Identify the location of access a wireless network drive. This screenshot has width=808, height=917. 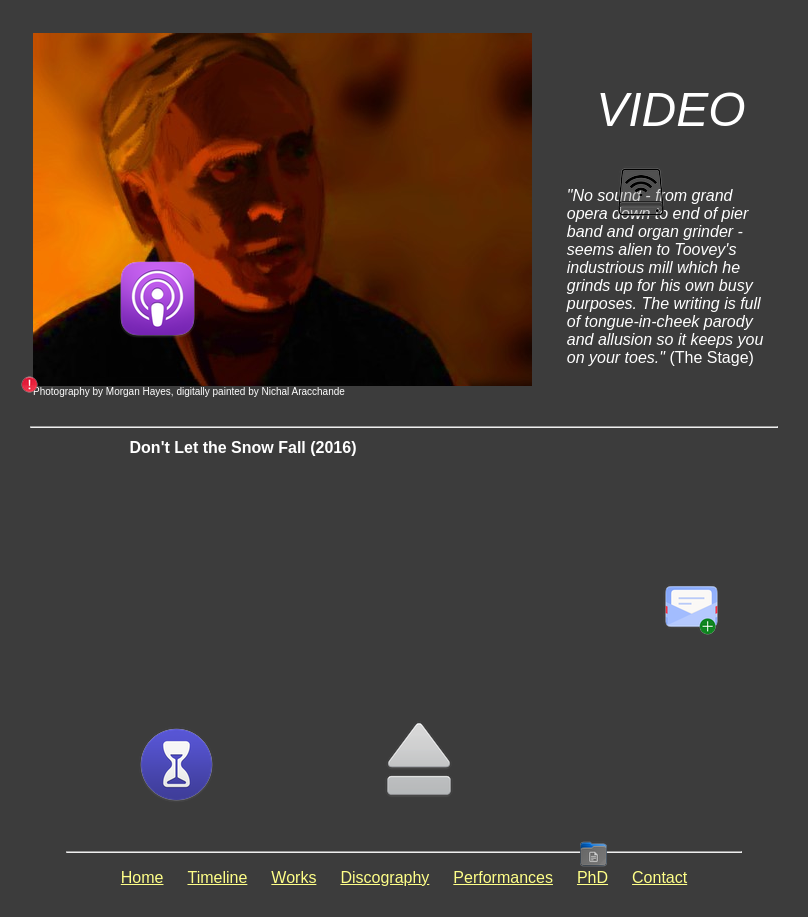
(641, 192).